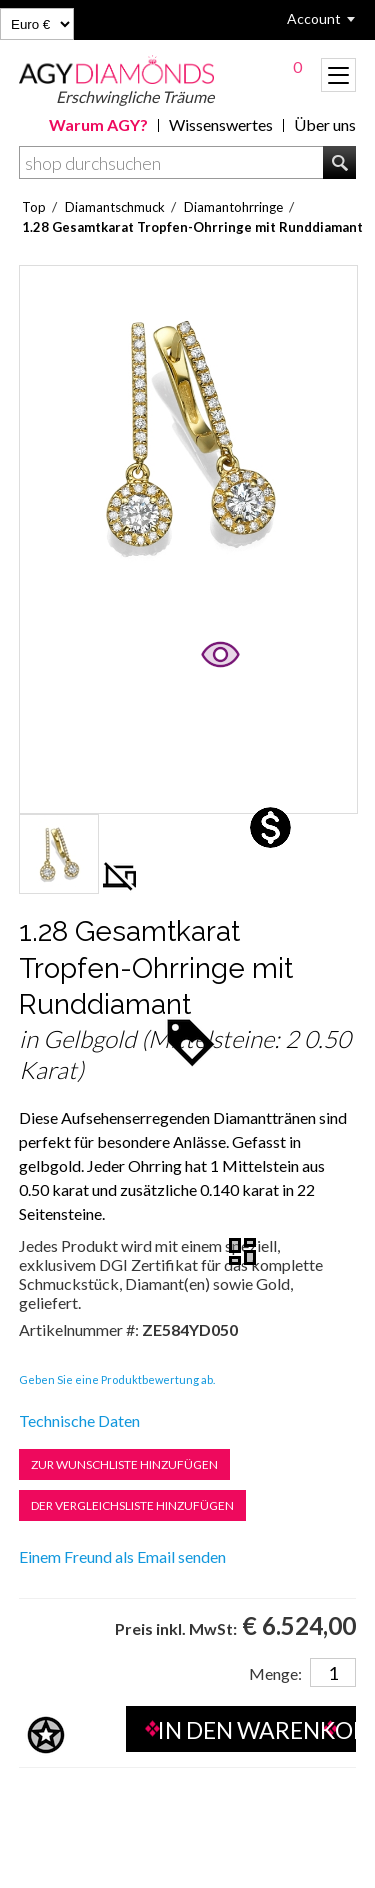  I want to click on device linking is disabled, so click(119, 876).